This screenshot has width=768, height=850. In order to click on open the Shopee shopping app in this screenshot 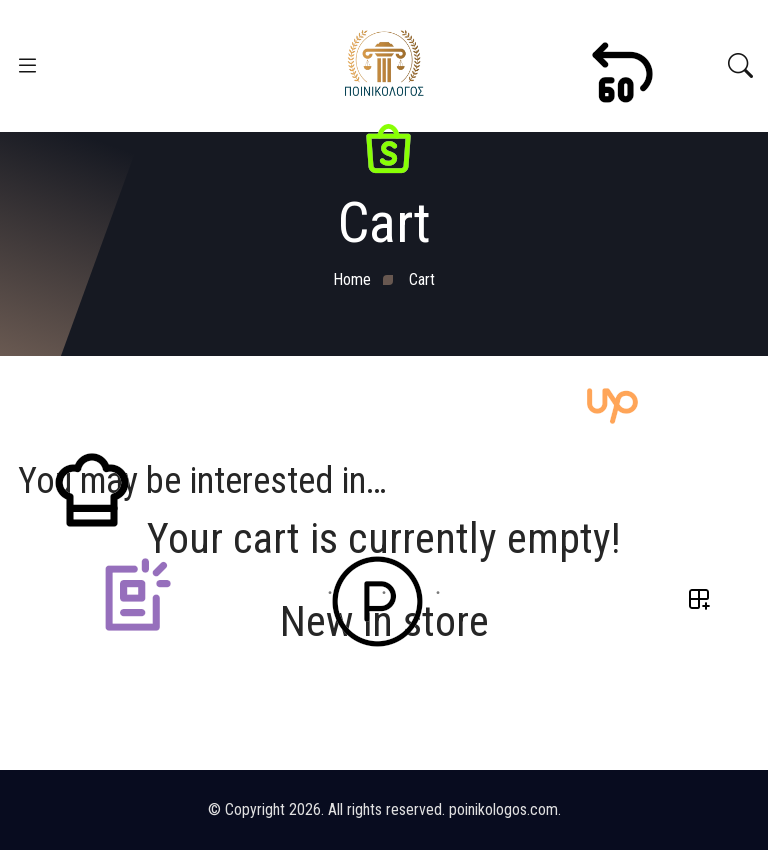, I will do `click(388, 148)`.